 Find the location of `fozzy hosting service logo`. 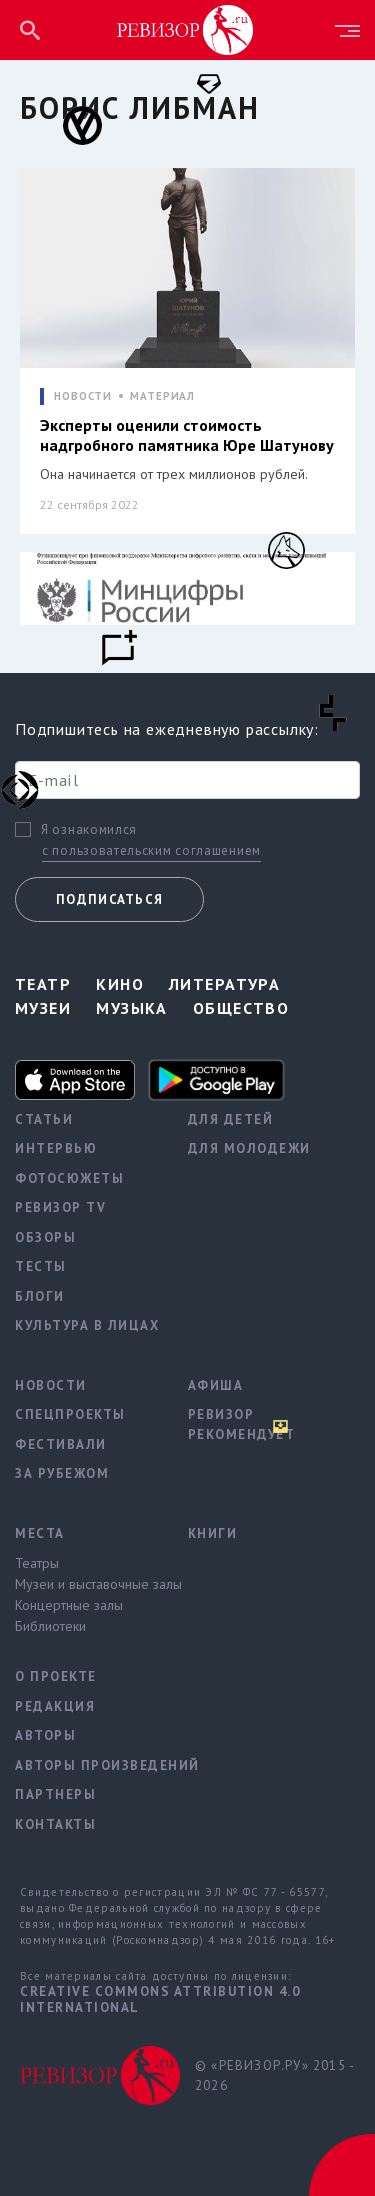

fozzy hosting service logo is located at coordinates (82, 125).